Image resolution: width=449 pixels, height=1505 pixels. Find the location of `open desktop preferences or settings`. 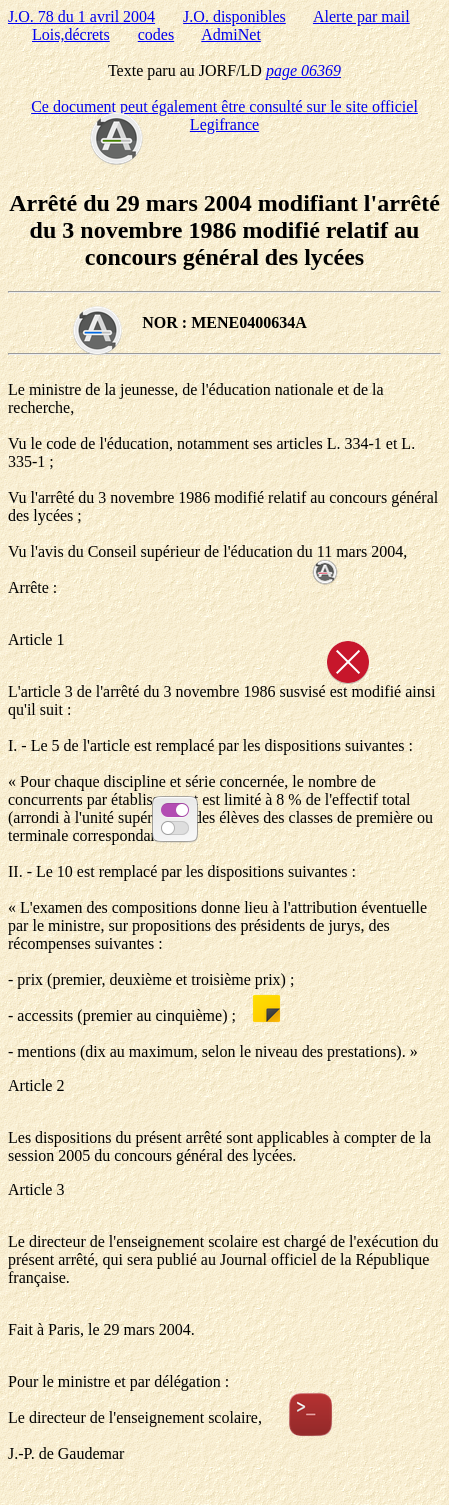

open desktop preferences or settings is located at coordinates (175, 819).